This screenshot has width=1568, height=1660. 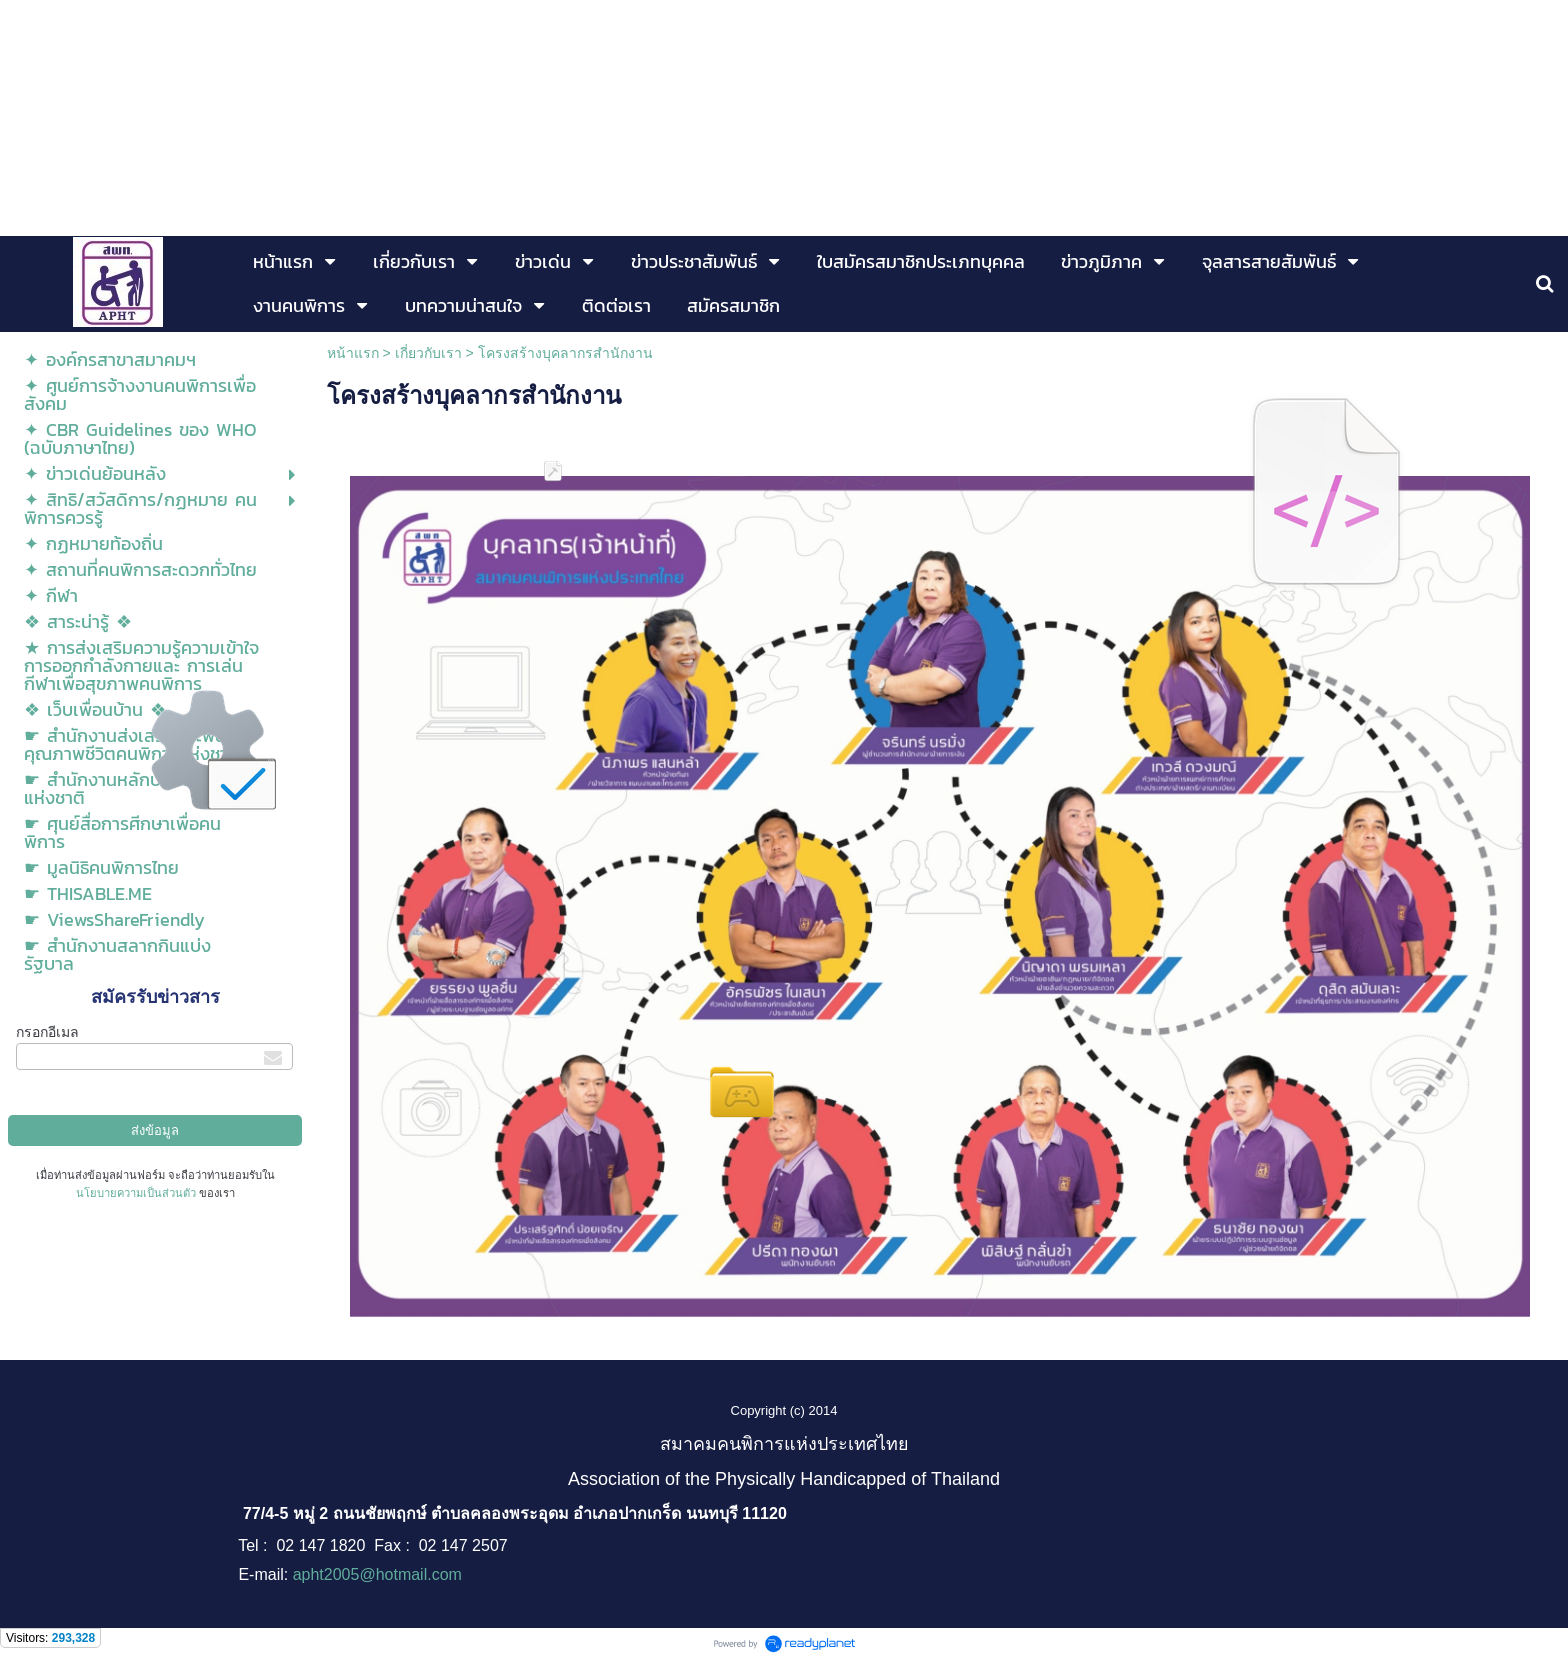 I want to click on an xml file type indicator, so click(x=1326, y=491).